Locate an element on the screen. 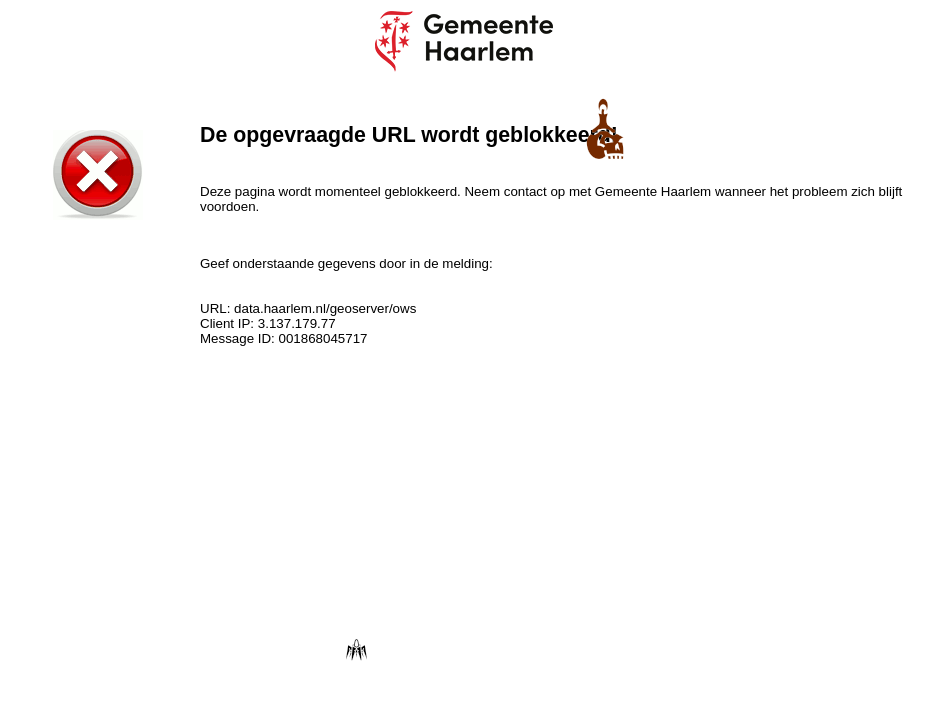  access dark or horror-themed game settings is located at coordinates (603, 128).